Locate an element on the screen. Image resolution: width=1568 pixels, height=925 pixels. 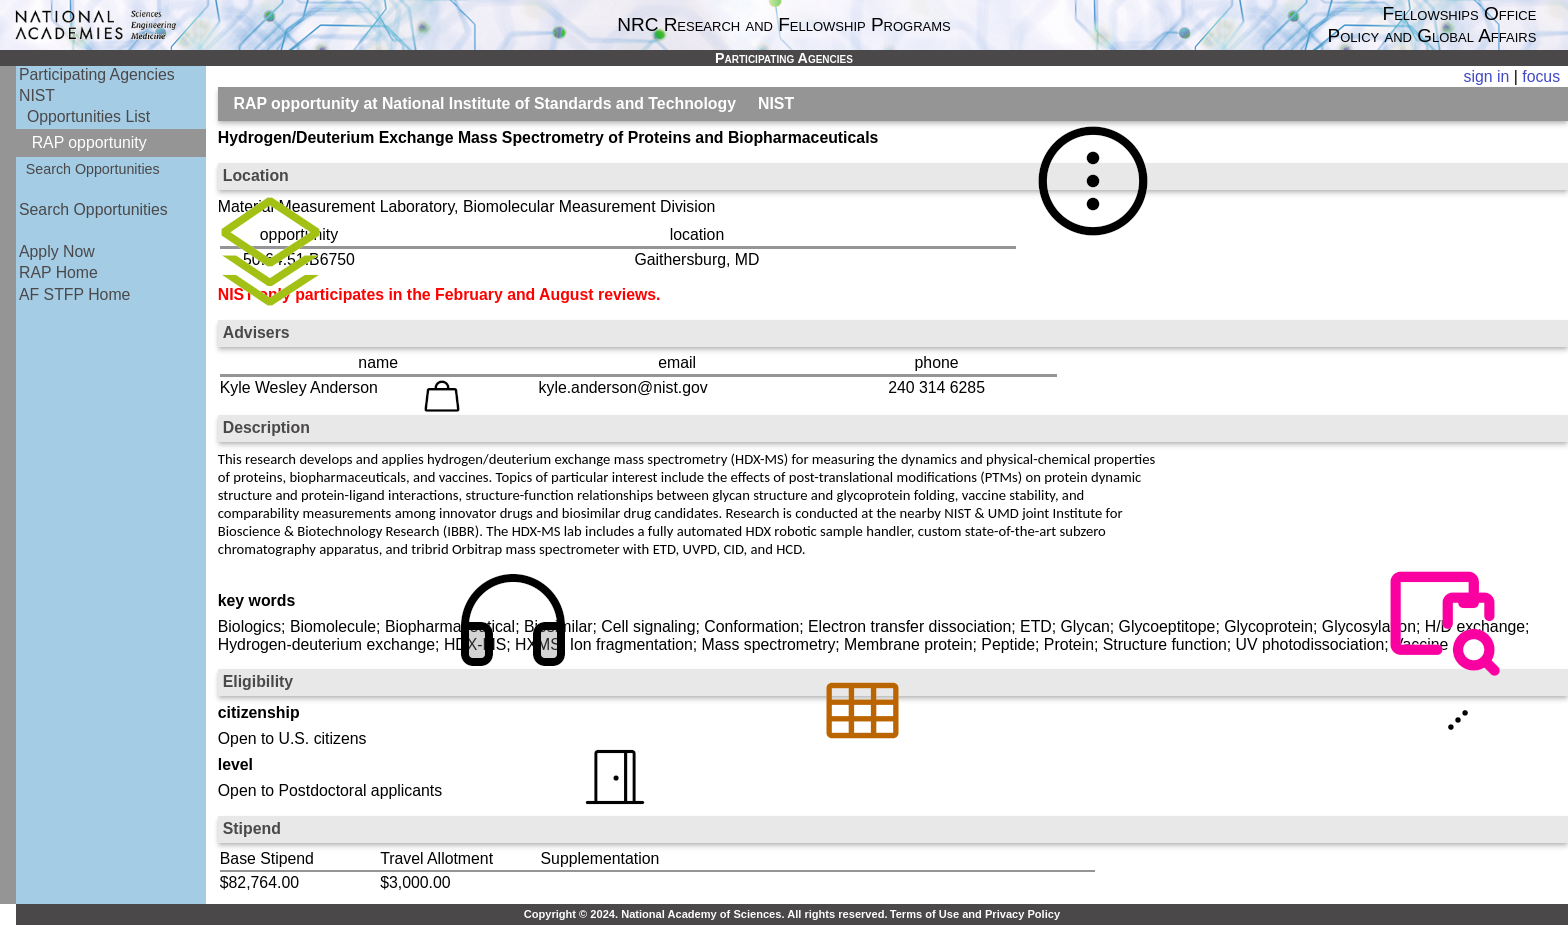
access audio or music playback is located at coordinates (513, 626).